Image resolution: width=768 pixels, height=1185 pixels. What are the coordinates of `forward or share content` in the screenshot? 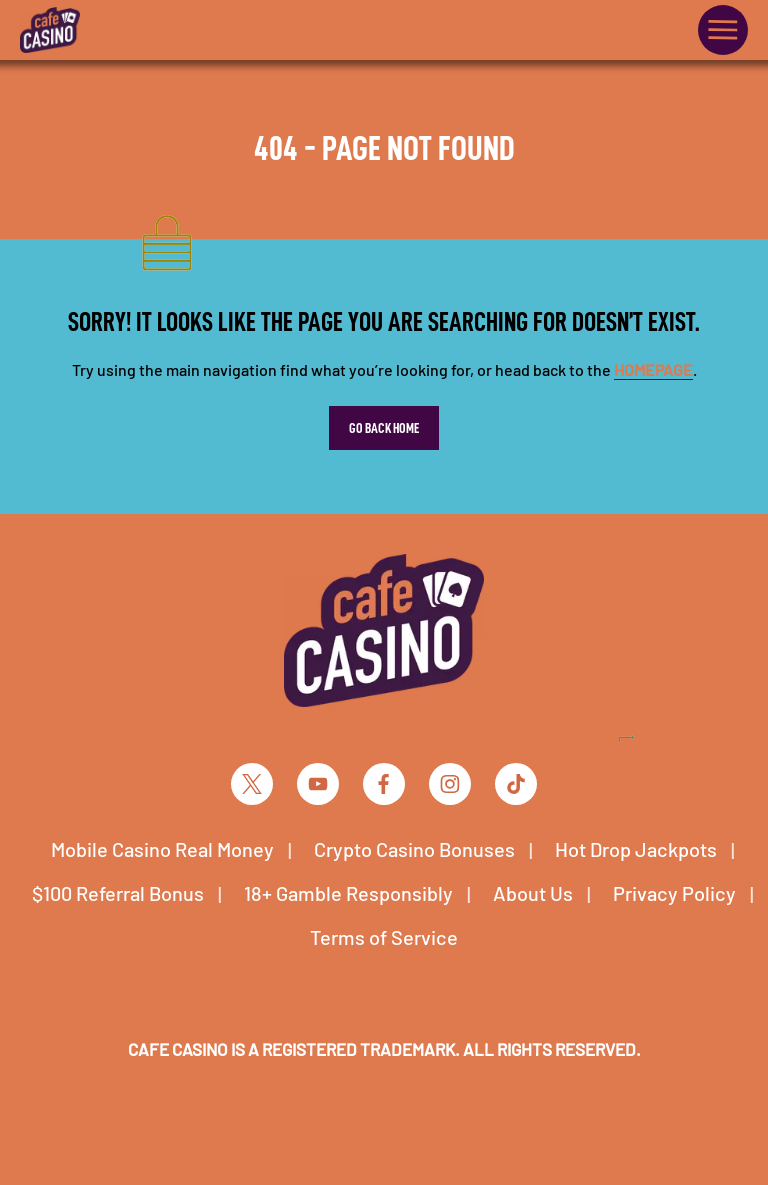 It's located at (626, 738).